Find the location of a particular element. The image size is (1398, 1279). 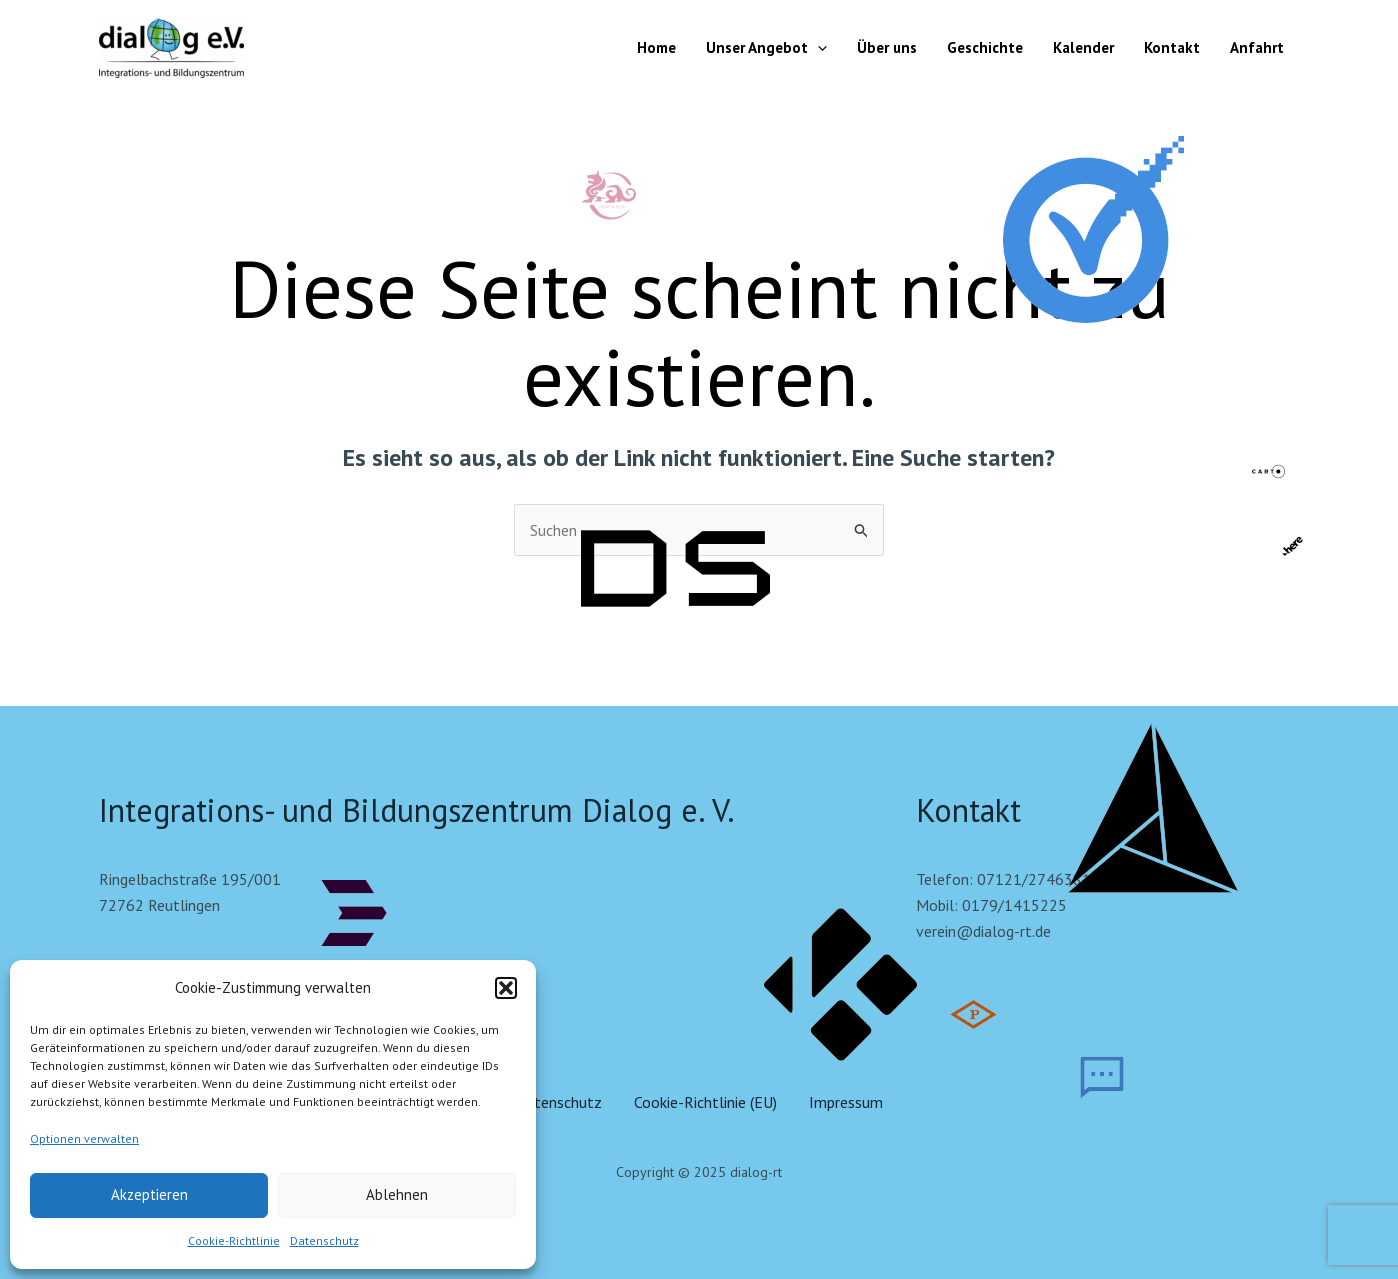

Apache Kylin project logo is located at coordinates (609, 195).